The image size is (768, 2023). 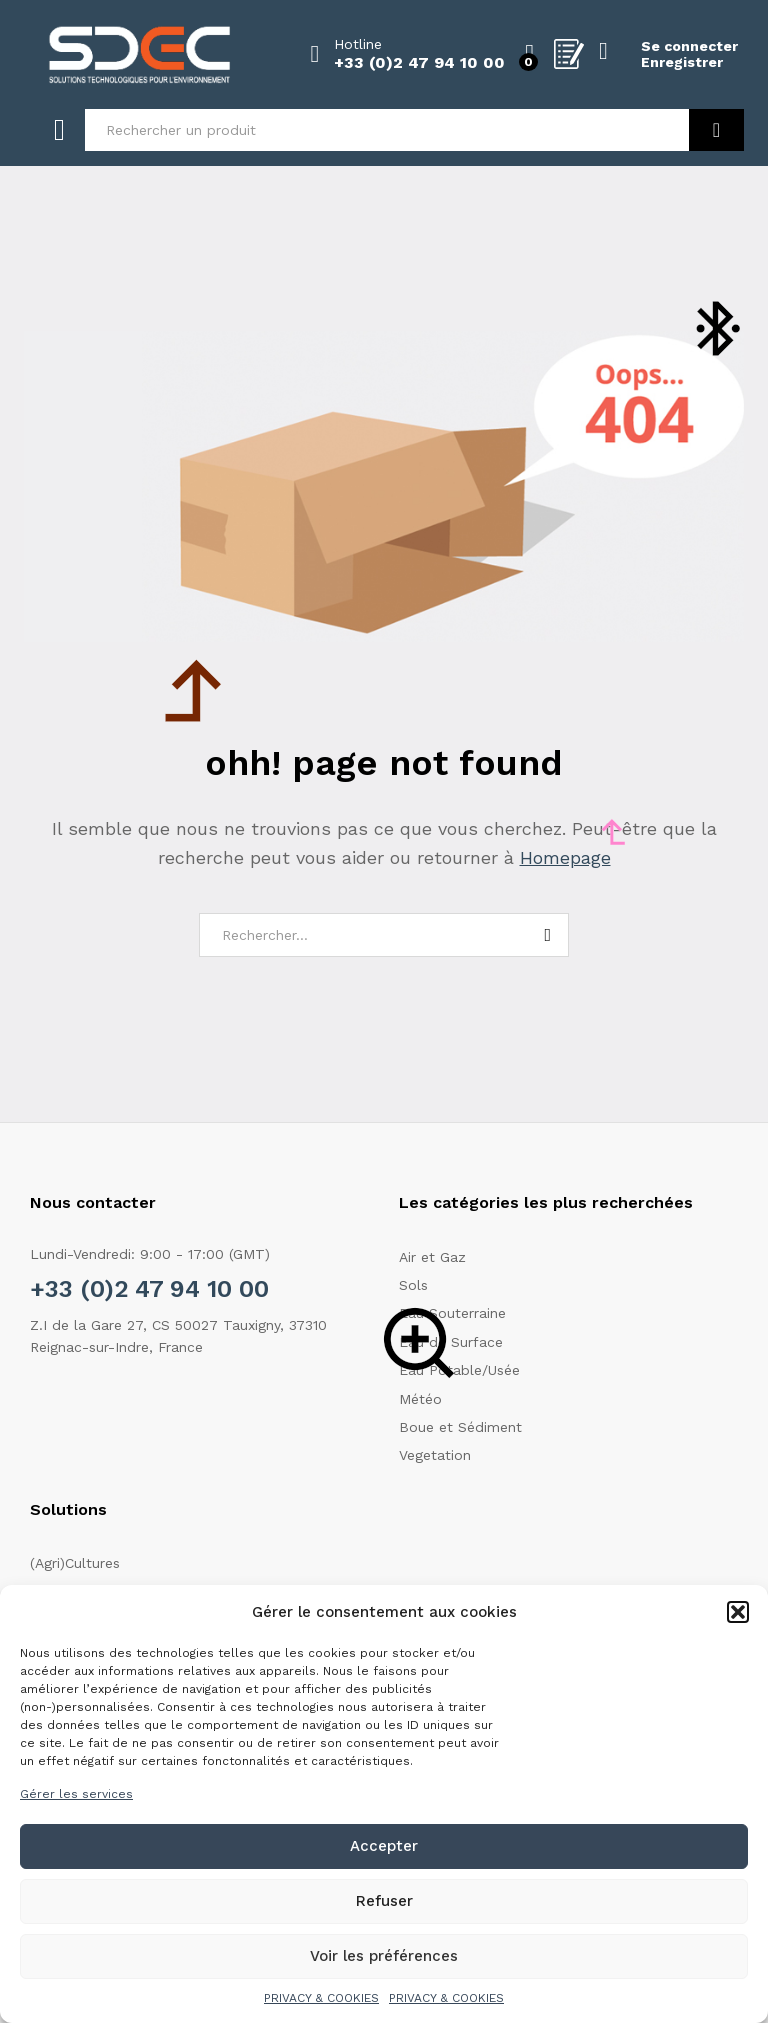 What do you see at coordinates (613, 833) in the screenshot?
I see `navigate back and up one level` at bounding box center [613, 833].